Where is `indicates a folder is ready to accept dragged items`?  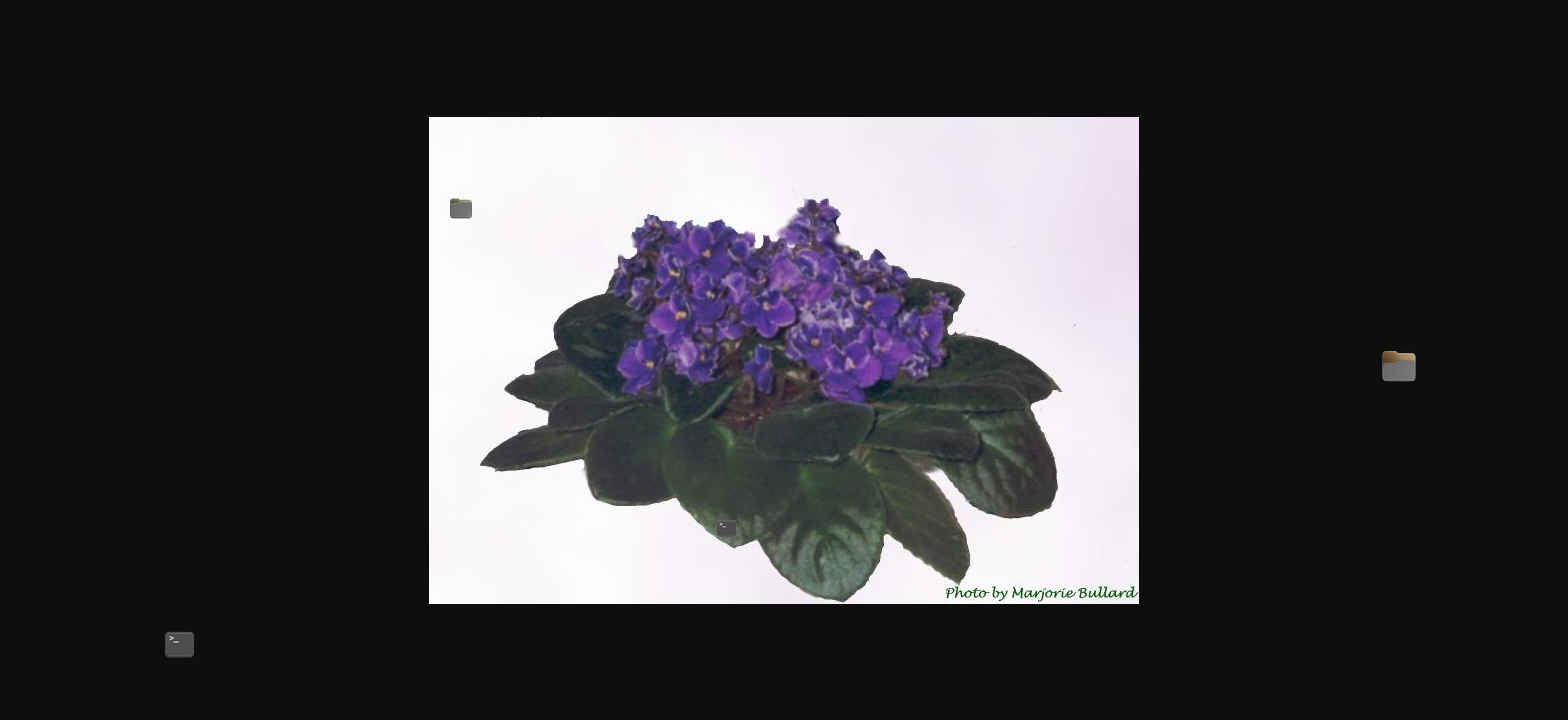
indicates a folder is ready to accept dragged items is located at coordinates (1399, 366).